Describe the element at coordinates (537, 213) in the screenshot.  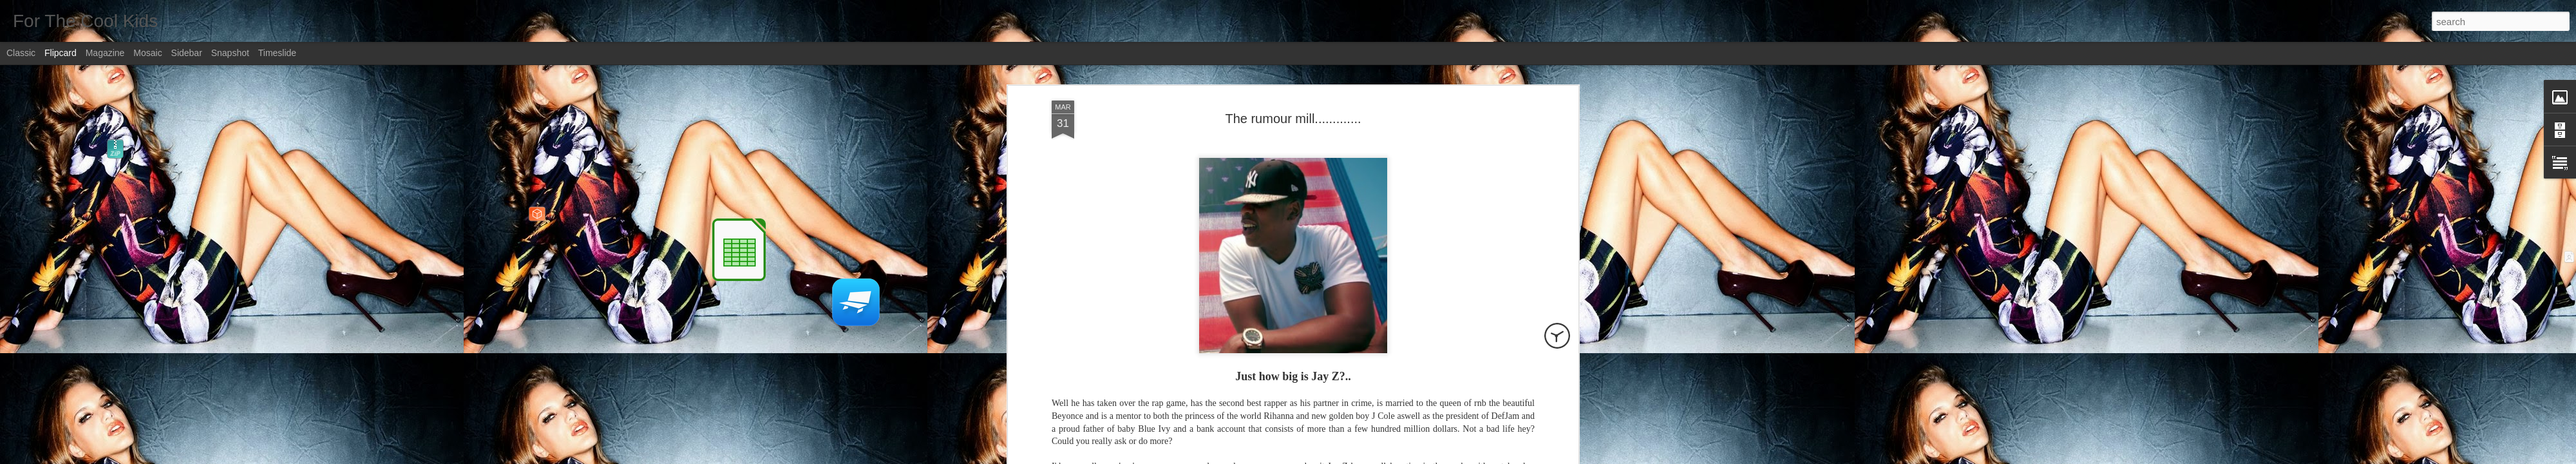
I see `open a 3D model file` at that location.